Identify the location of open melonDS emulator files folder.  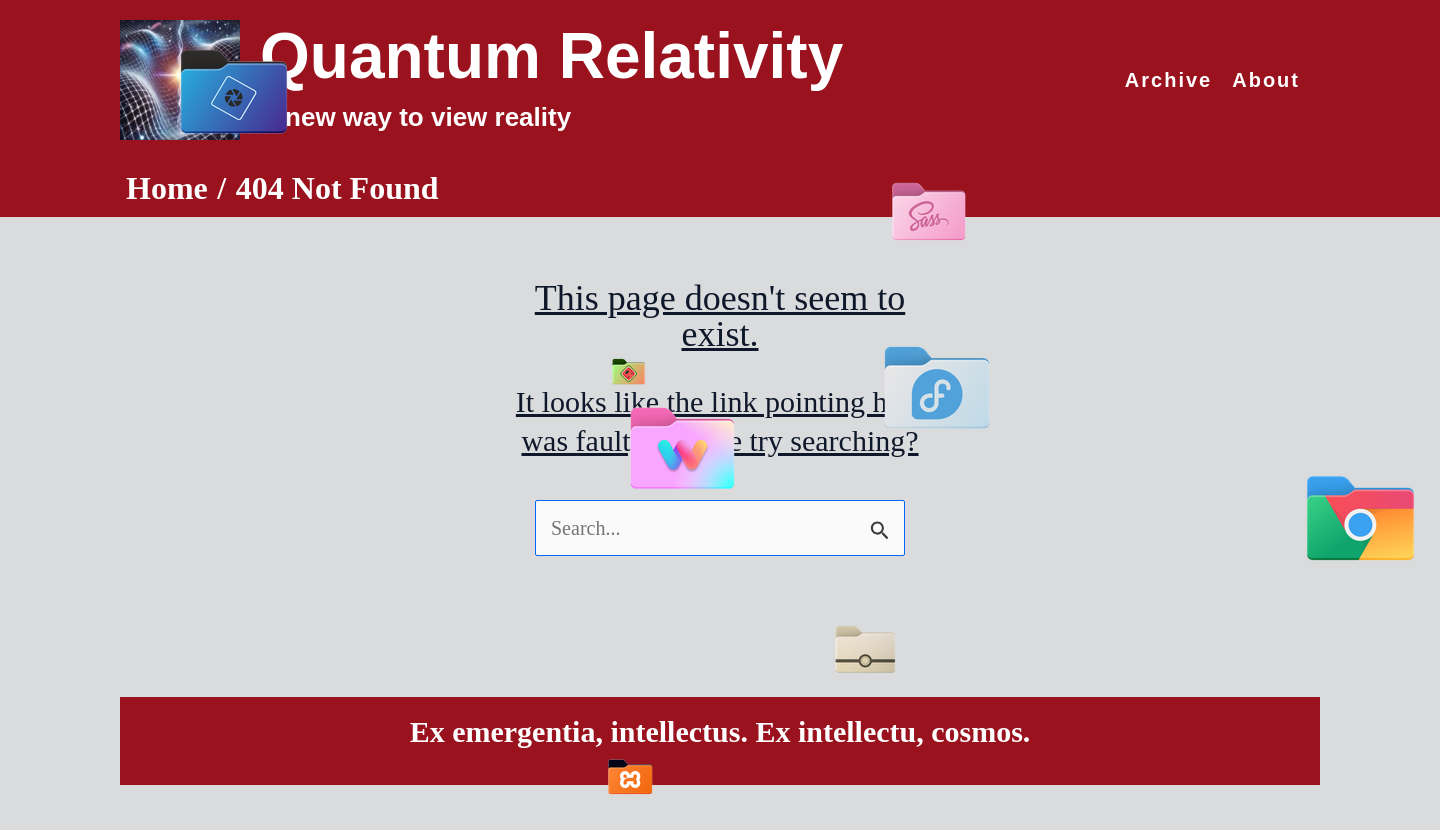
(628, 372).